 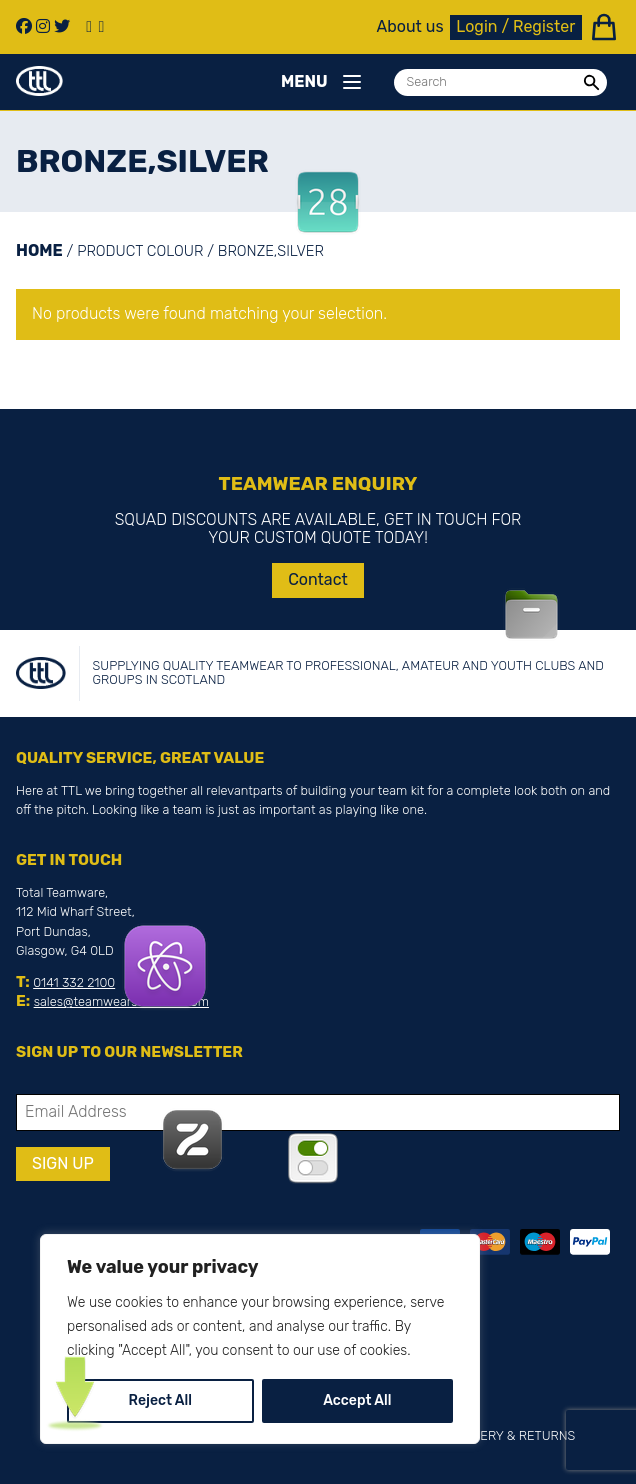 What do you see at coordinates (75, 1389) in the screenshot?
I see `save file to disk` at bounding box center [75, 1389].